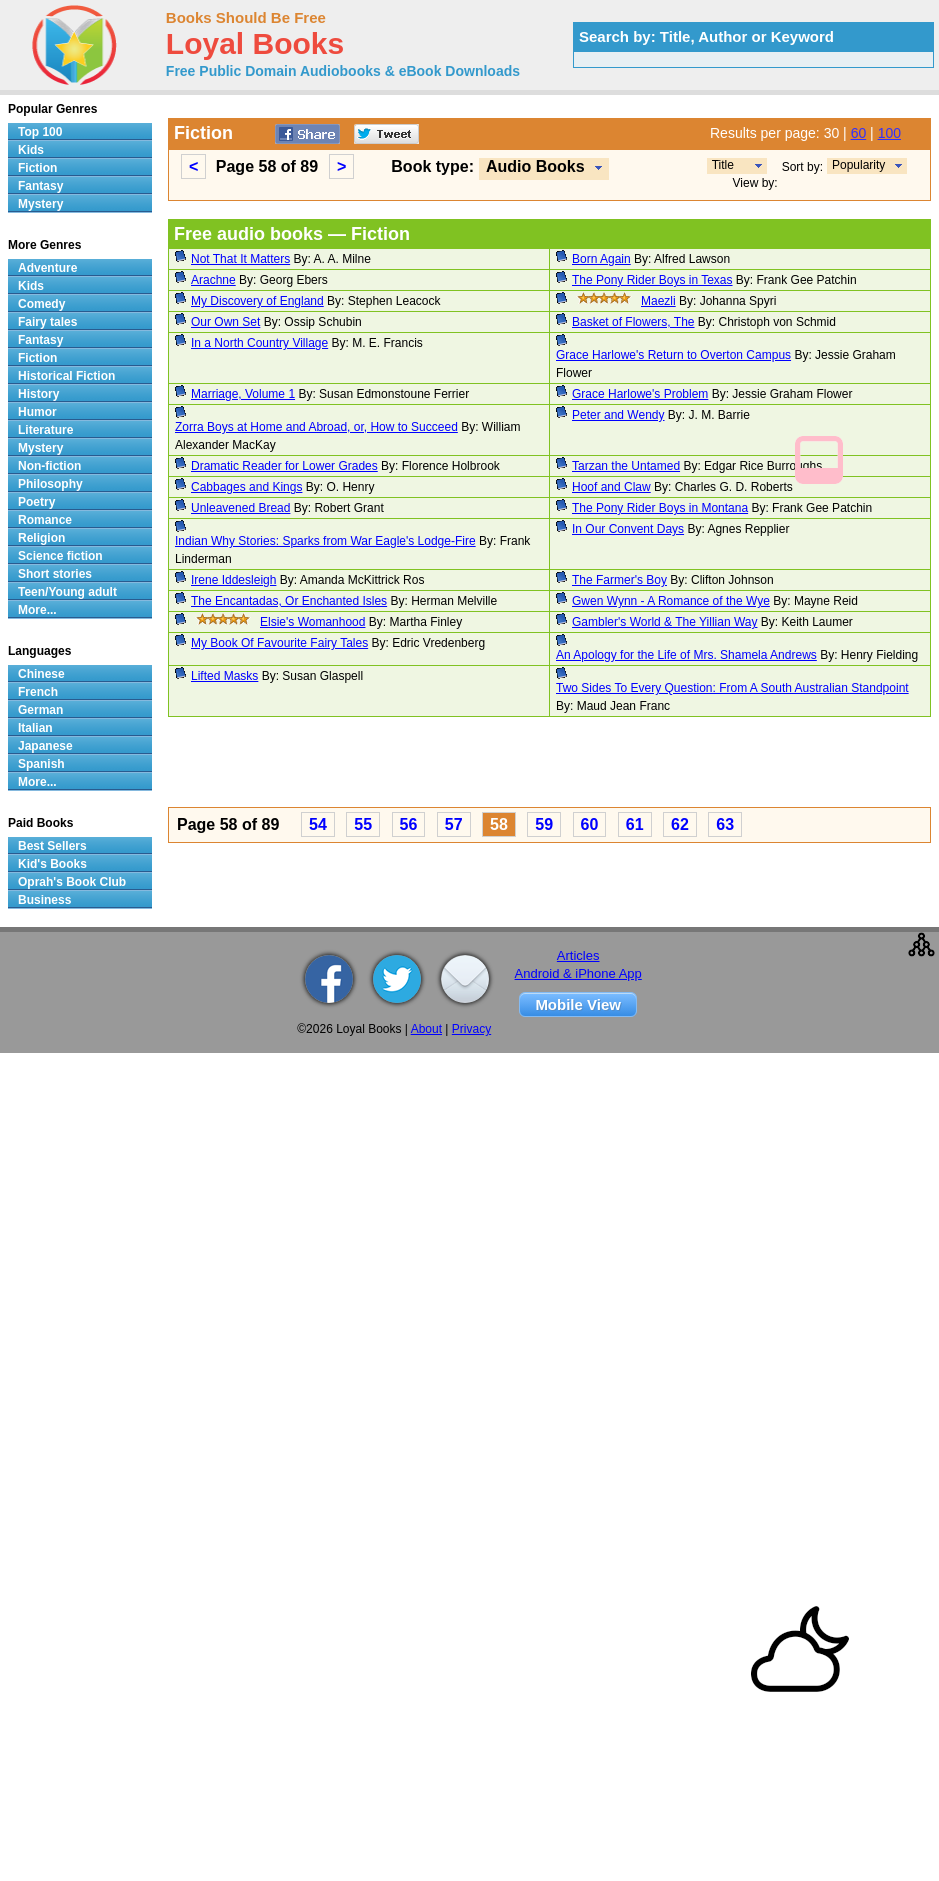 The image size is (939, 1881). I want to click on toggle bottom navigation bar visibility, so click(819, 460).